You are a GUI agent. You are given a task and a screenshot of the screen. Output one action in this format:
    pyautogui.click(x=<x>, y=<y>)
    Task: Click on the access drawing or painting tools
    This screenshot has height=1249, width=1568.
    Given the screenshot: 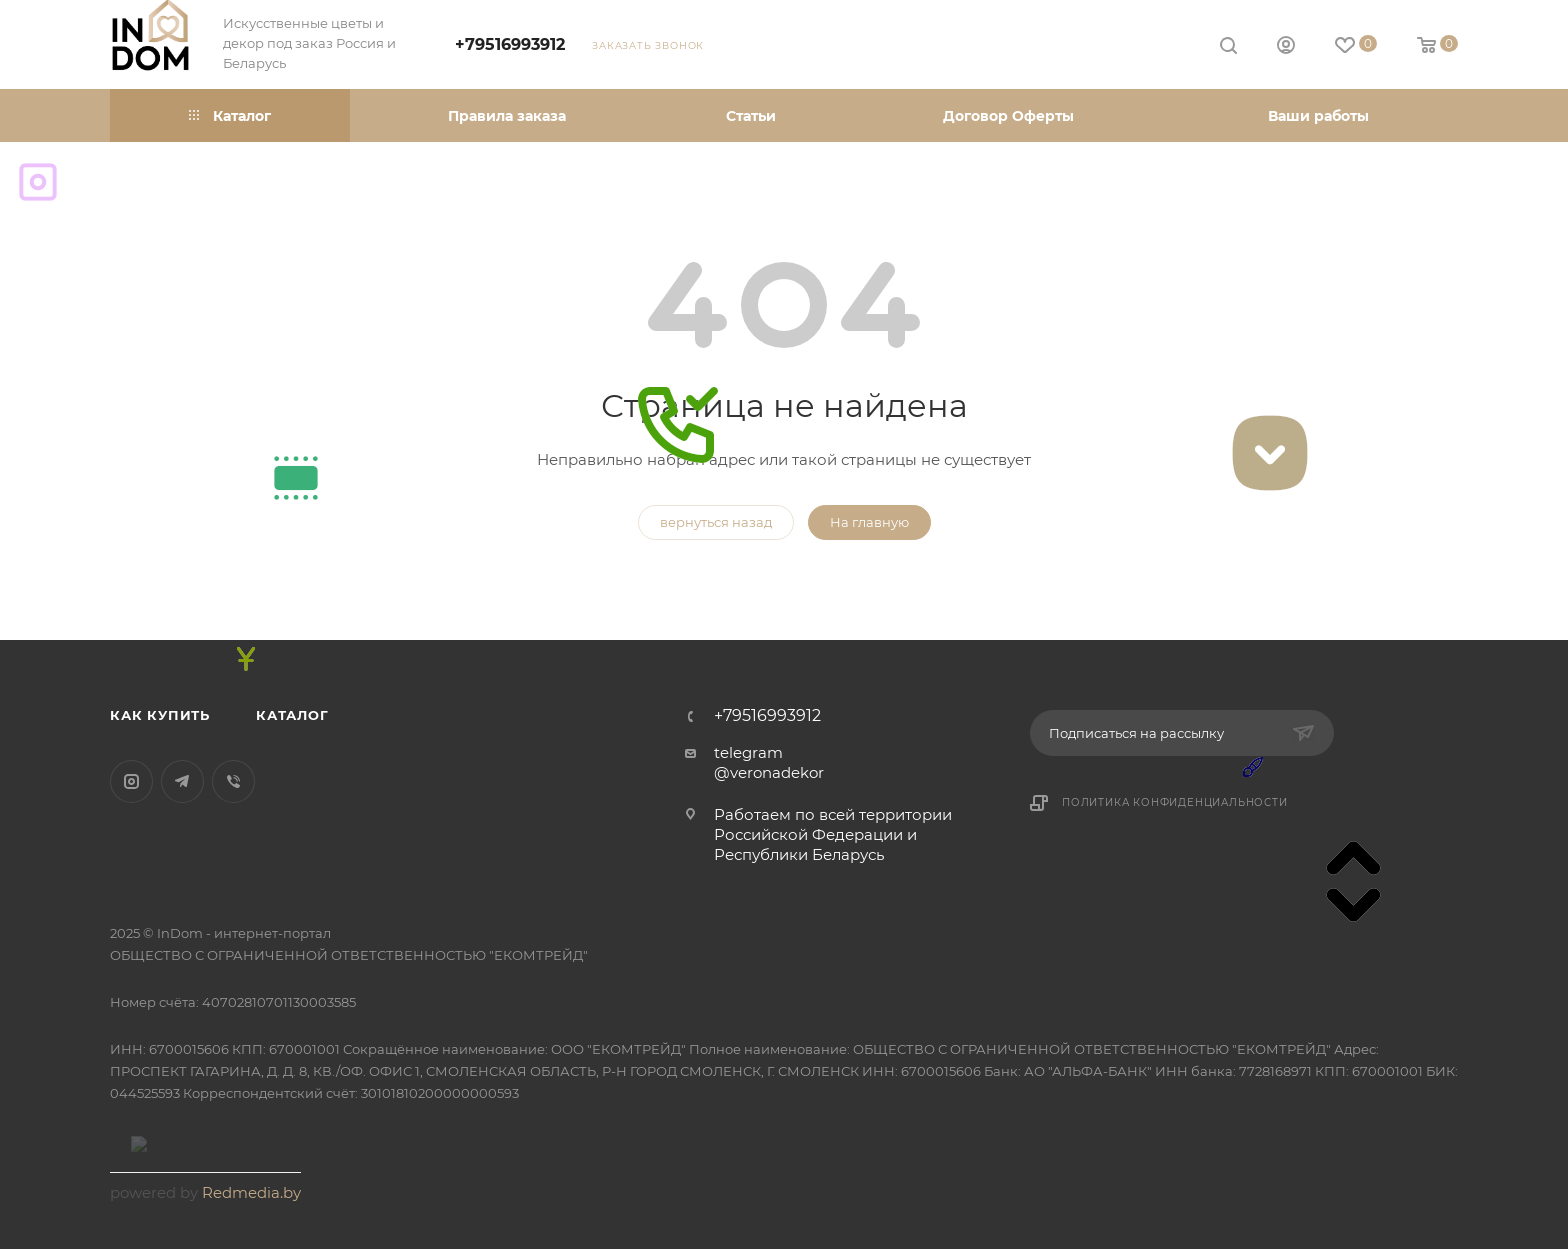 What is the action you would take?
    pyautogui.click(x=1253, y=767)
    